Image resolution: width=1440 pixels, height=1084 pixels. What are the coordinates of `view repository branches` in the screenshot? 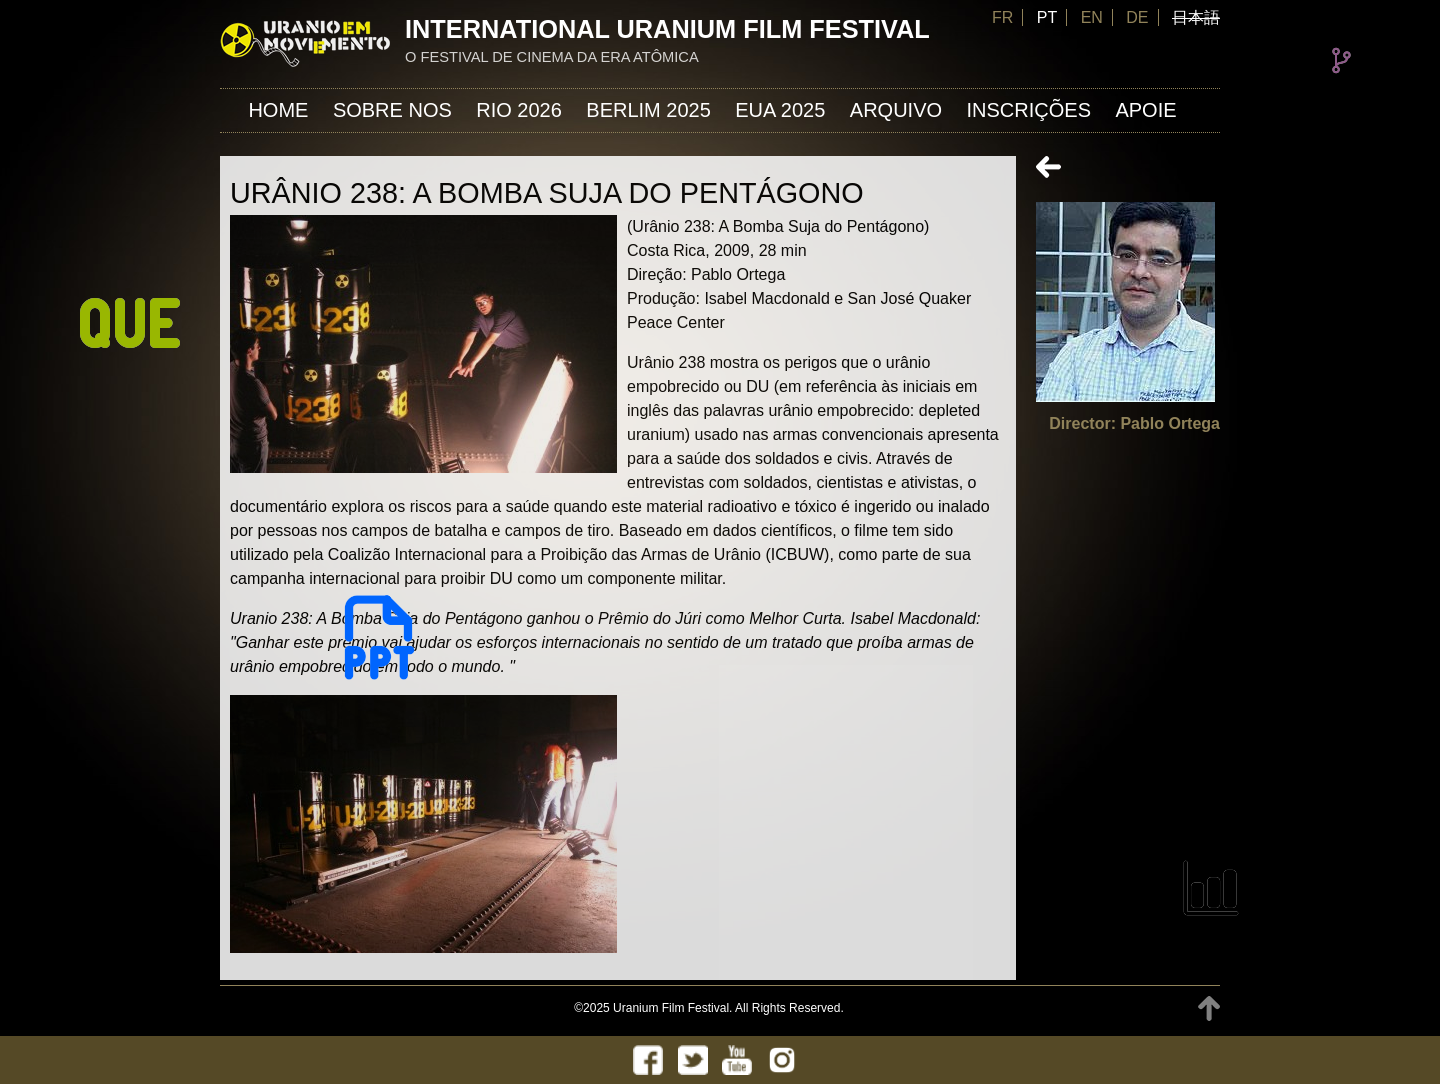 It's located at (1341, 60).